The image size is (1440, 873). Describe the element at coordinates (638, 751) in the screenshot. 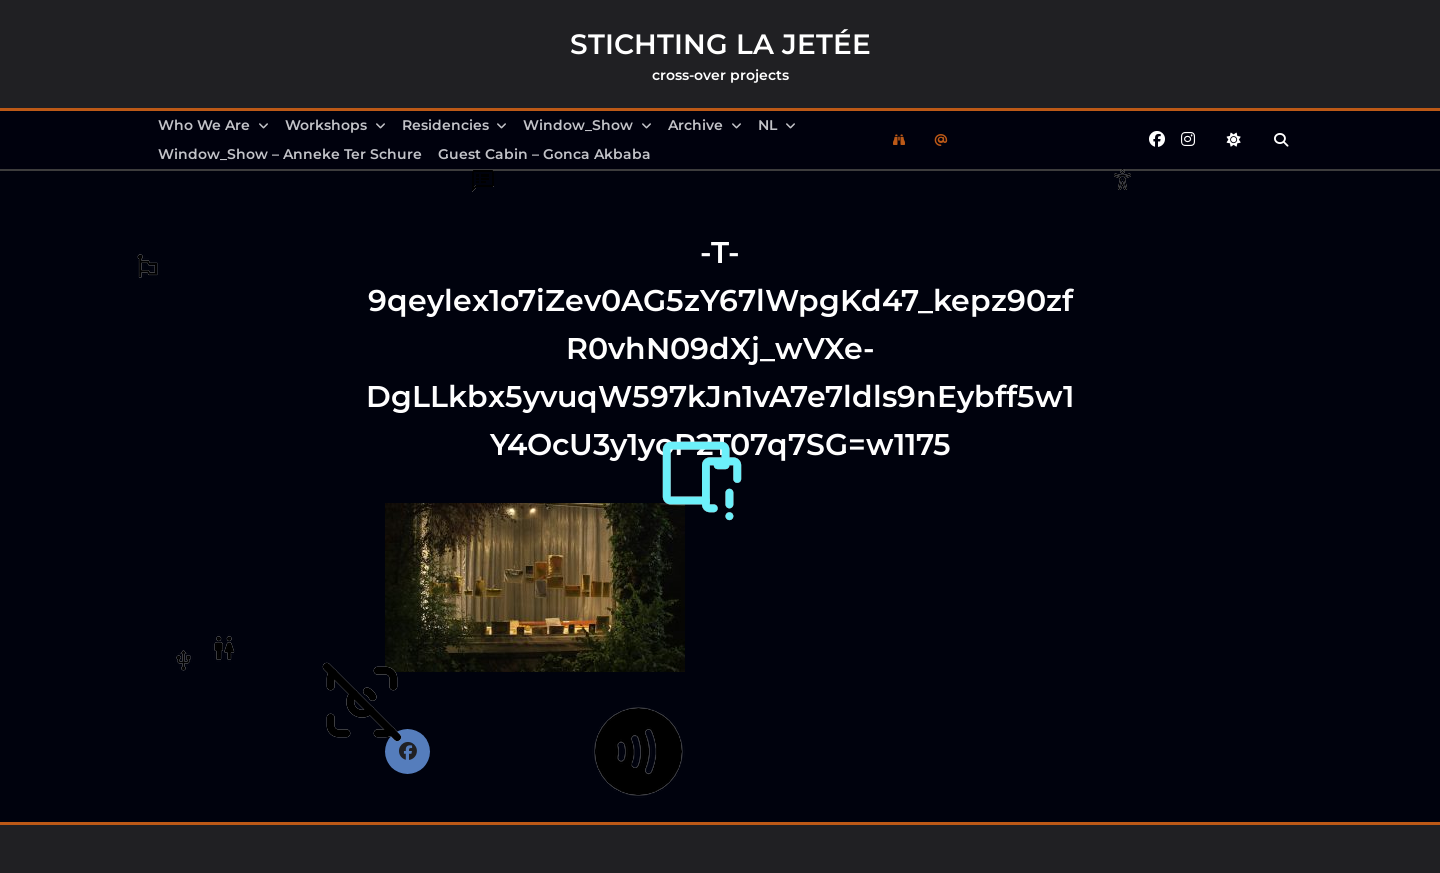

I see `tap to pay with contactless payment` at that location.